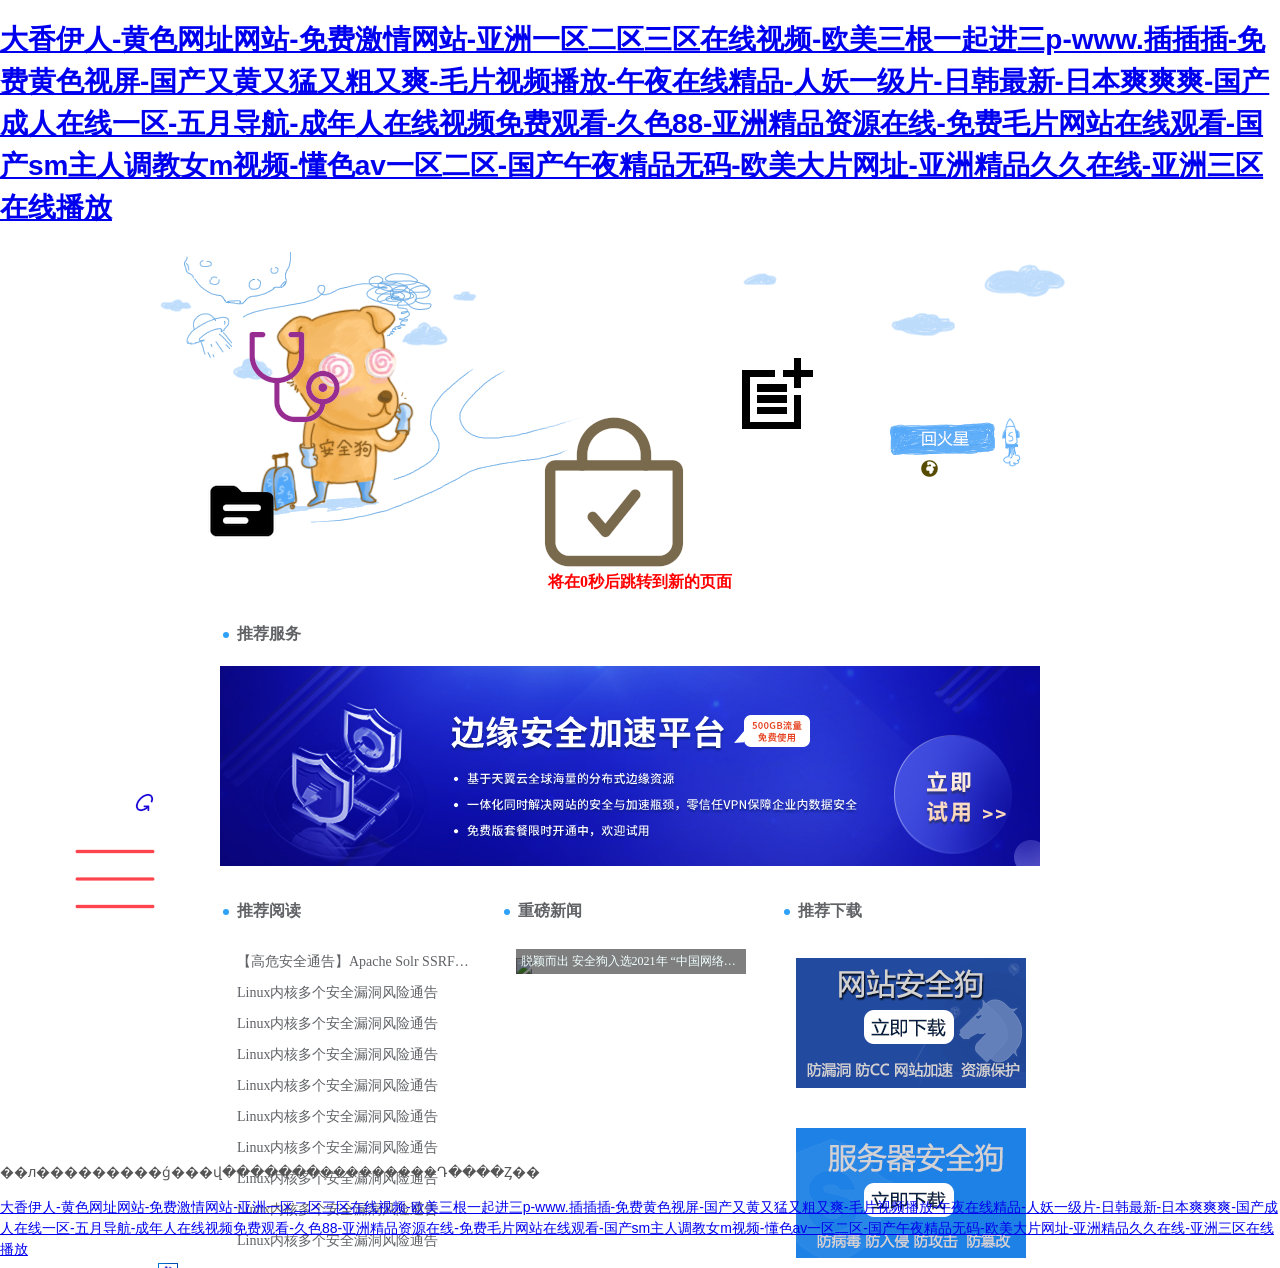 The image size is (1280, 1268). Describe the element at coordinates (242, 511) in the screenshot. I see `open topic or file folder` at that location.